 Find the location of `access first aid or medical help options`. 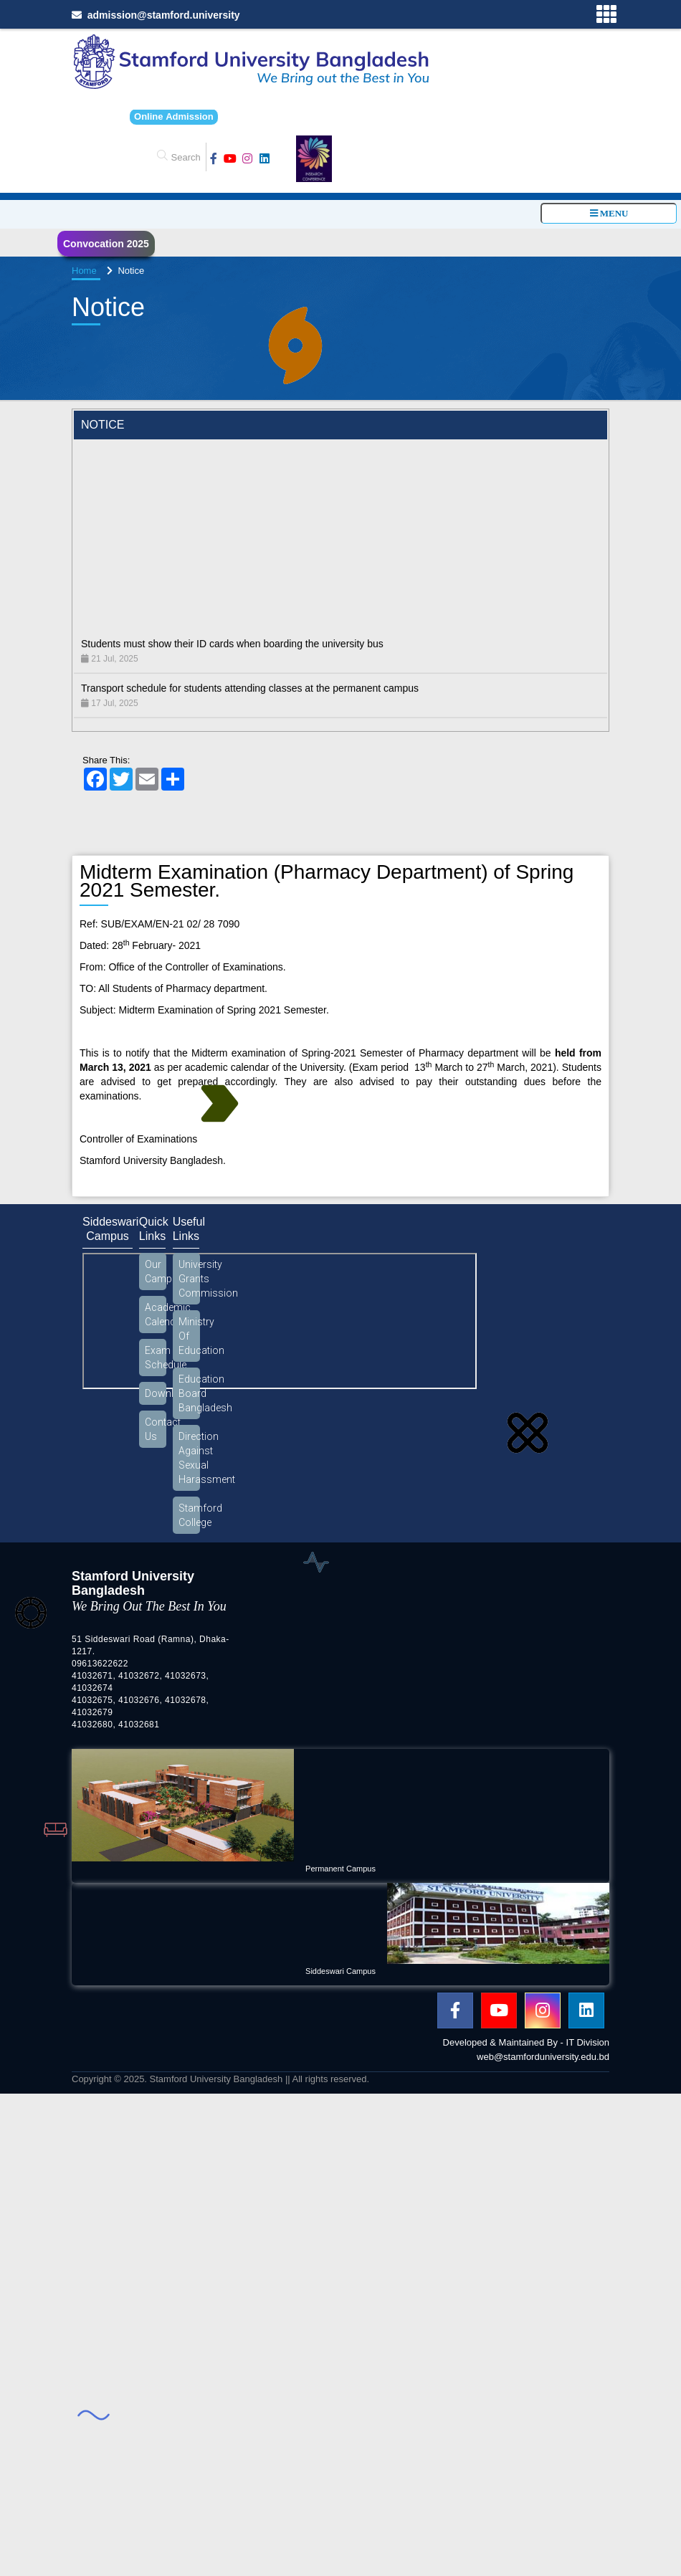

access first aid or medical help options is located at coordinates (528, 1433).